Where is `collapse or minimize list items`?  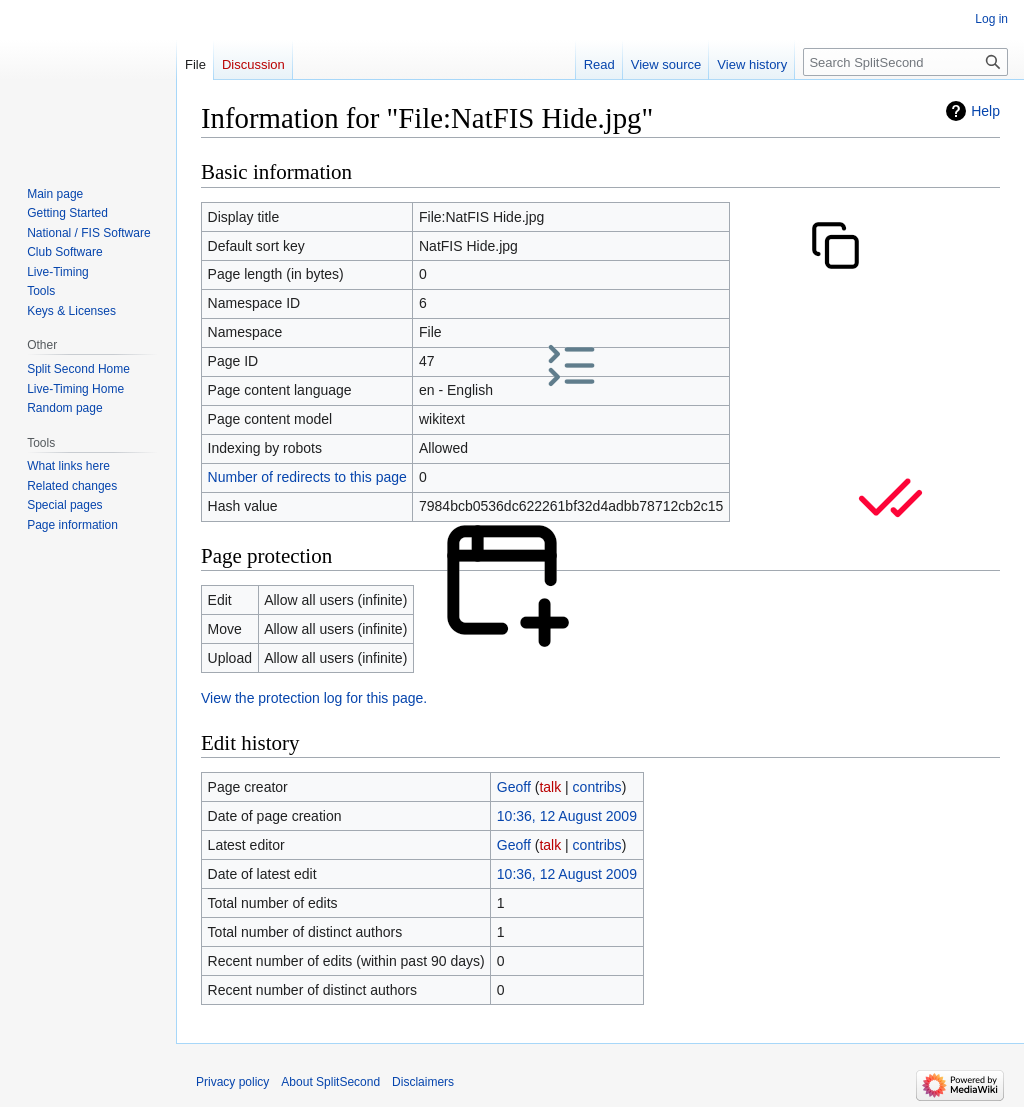 collapse or minimize list items is located at coordinates (571, 365).